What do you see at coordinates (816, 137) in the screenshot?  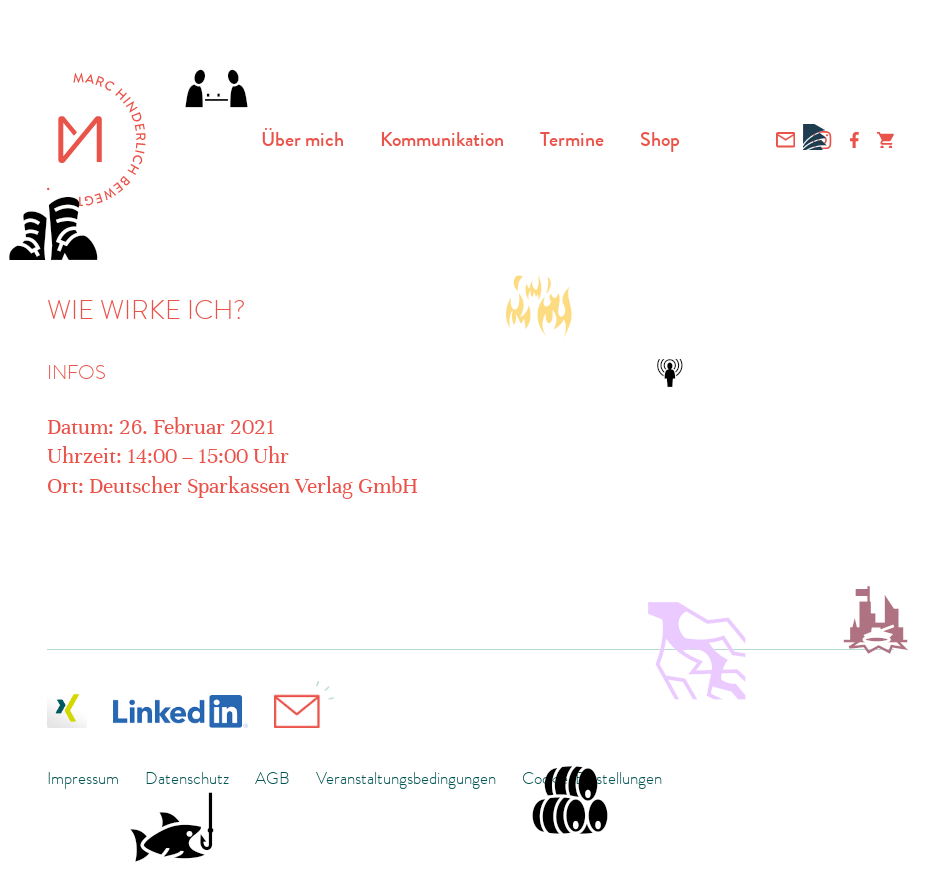 I see `view documents or files` at bounding box center [816, 137].